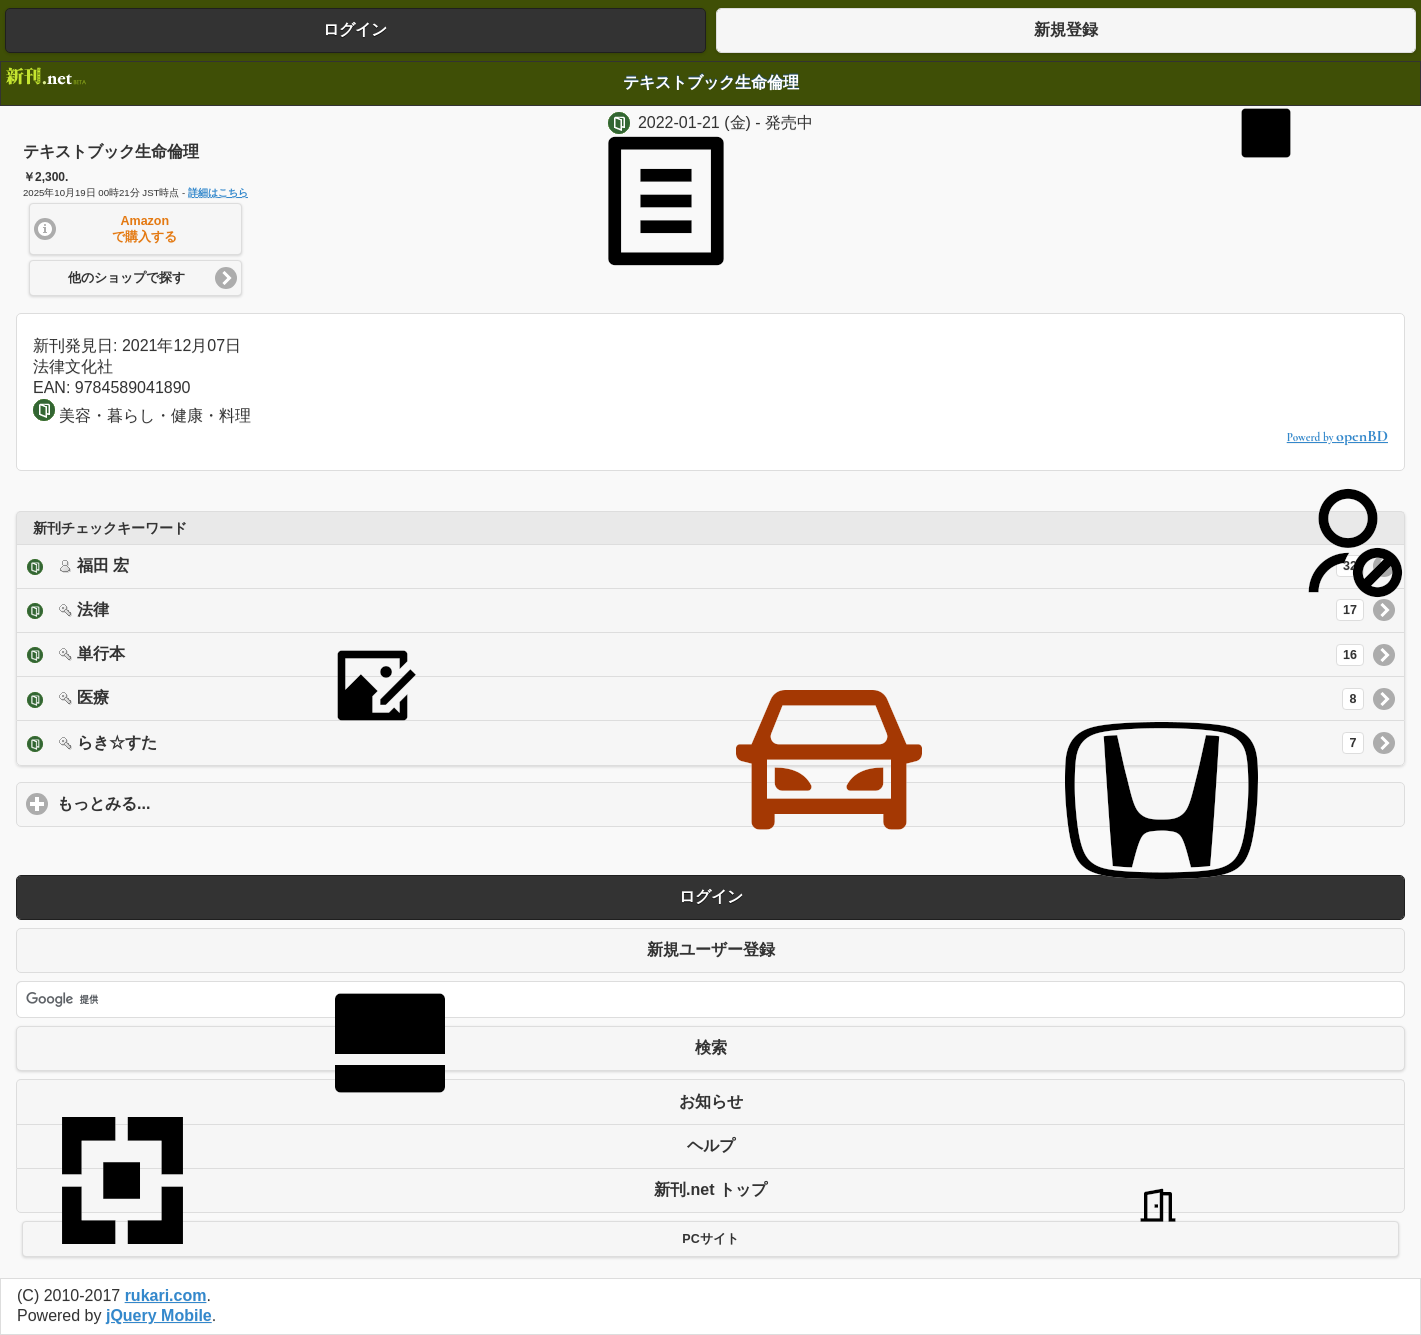 The height and width of the screenshot is (1335, 1421). What do you see at coordinates (122, 1180) in the screenshot?
I see `open HDFC Bank app` at bounding box center [122, 1180].